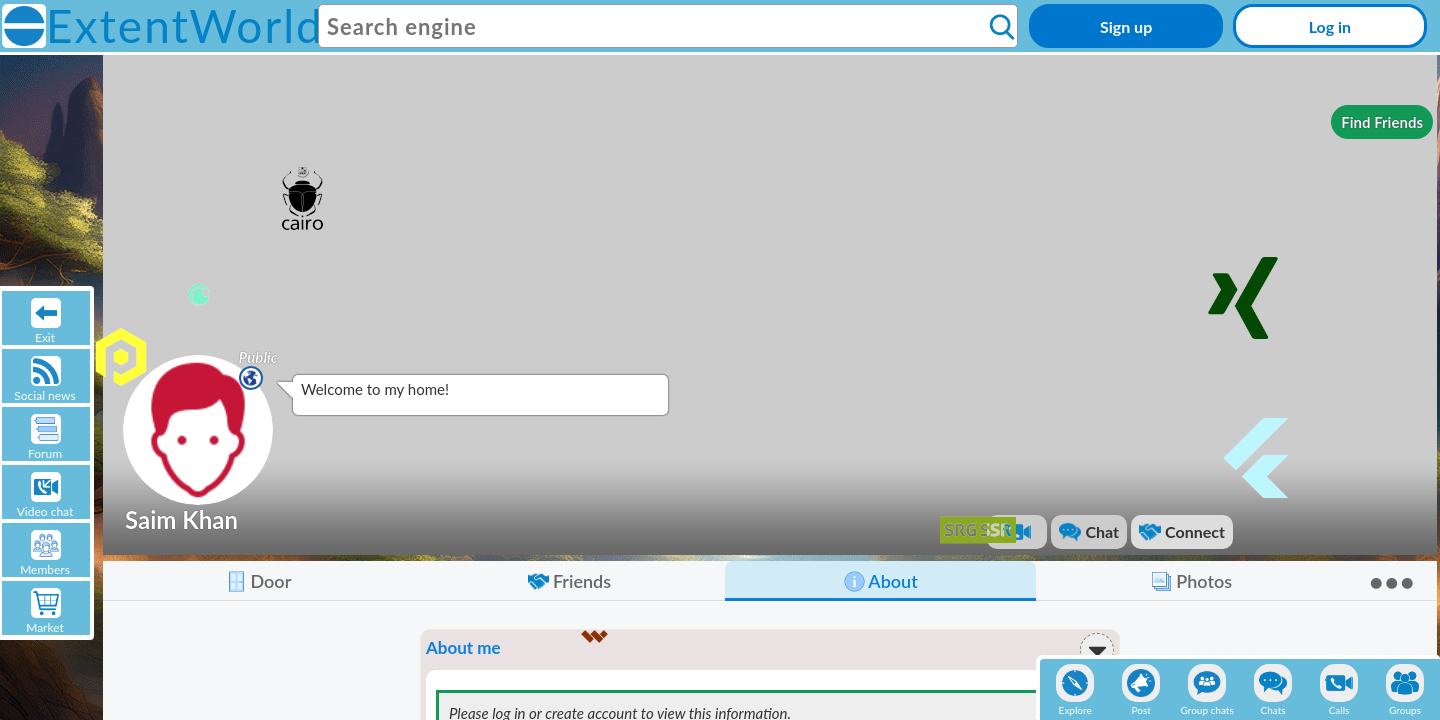 Image resolution: width=1440 pixels, height=720 pixels. What do you see at coordinates (121, 357) in the screenshot?
I see `visit the PyUp security service website` at bounding box center [121, 357].